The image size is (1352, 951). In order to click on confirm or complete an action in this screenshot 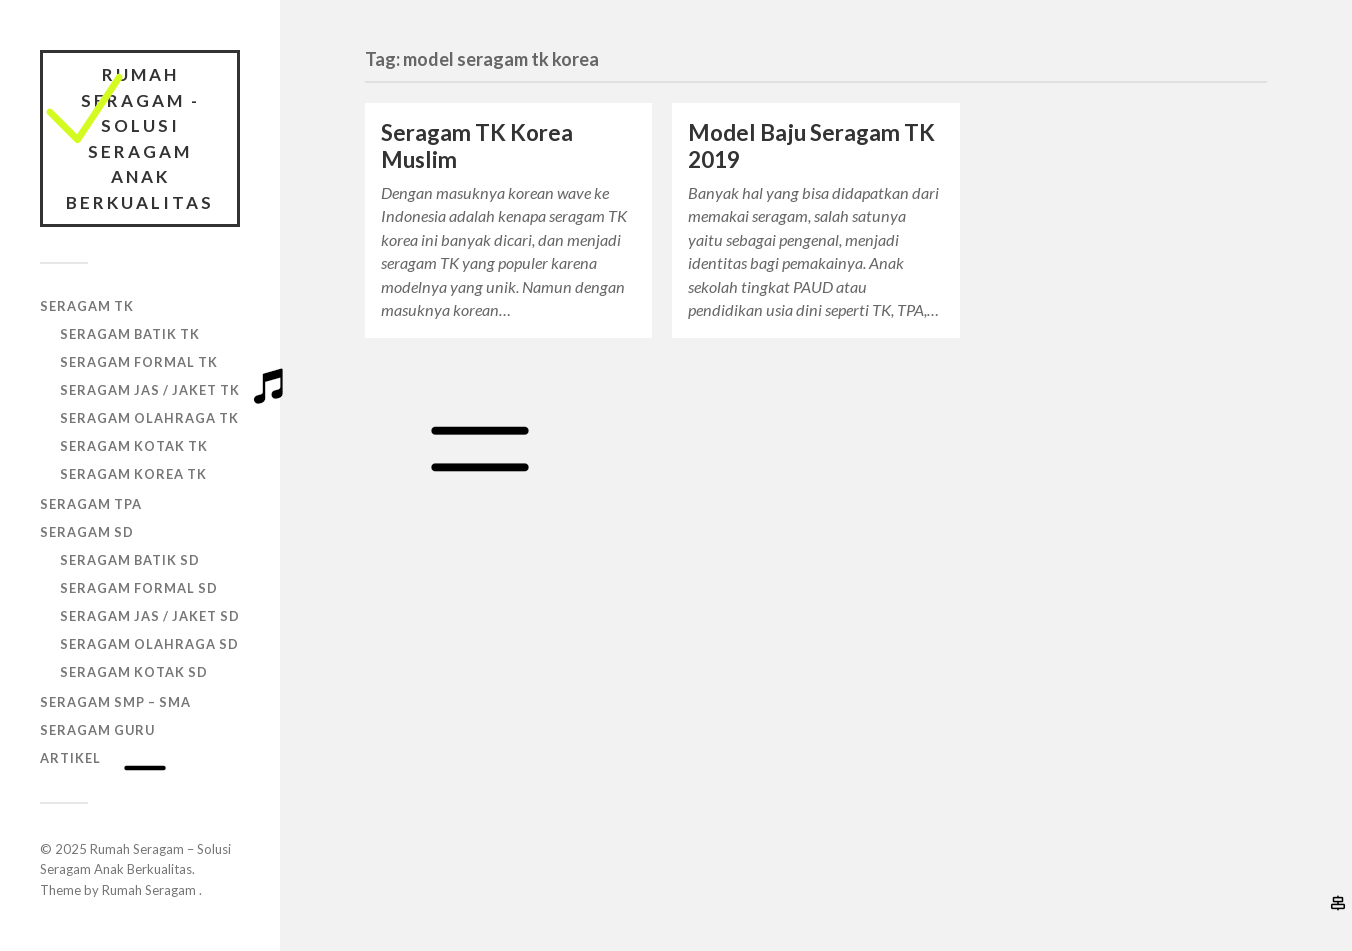, I will do `click(84, 108)`.